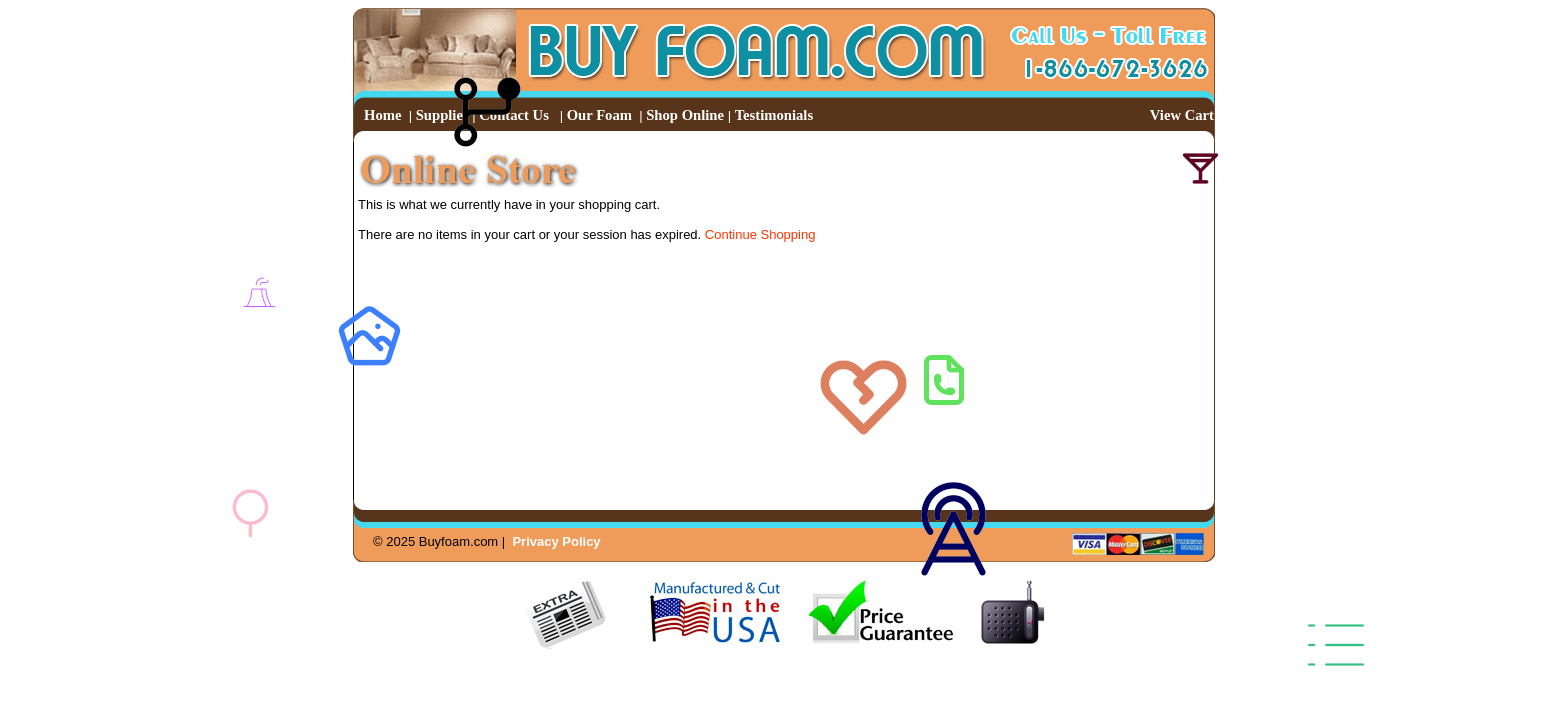  I want to click on indicates nuclear power or energy facility, so click(259, 294).